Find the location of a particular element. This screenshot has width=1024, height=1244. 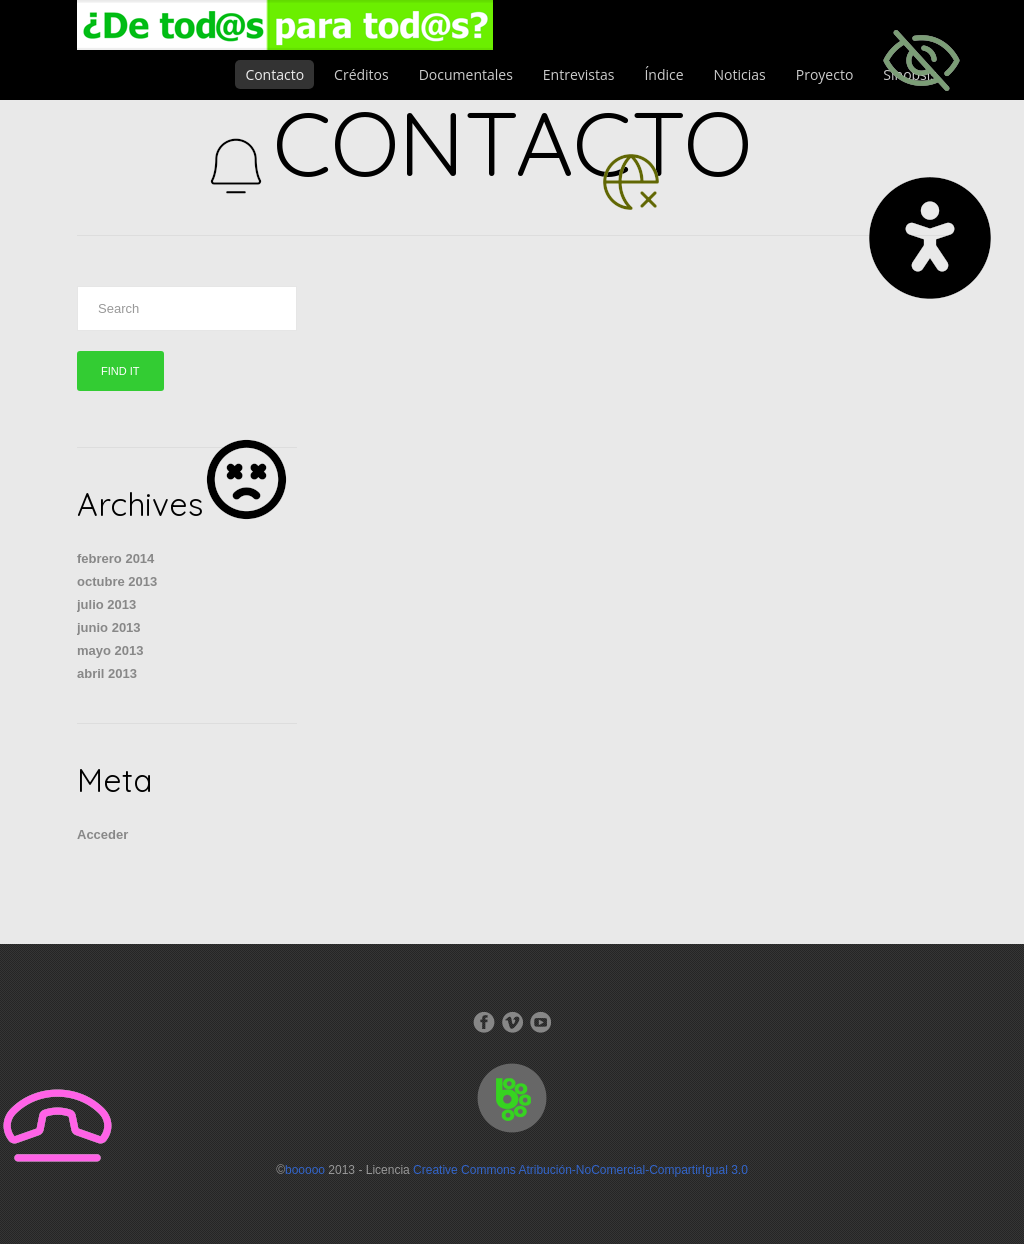

no internet connection is located at coordinates (631, 182).